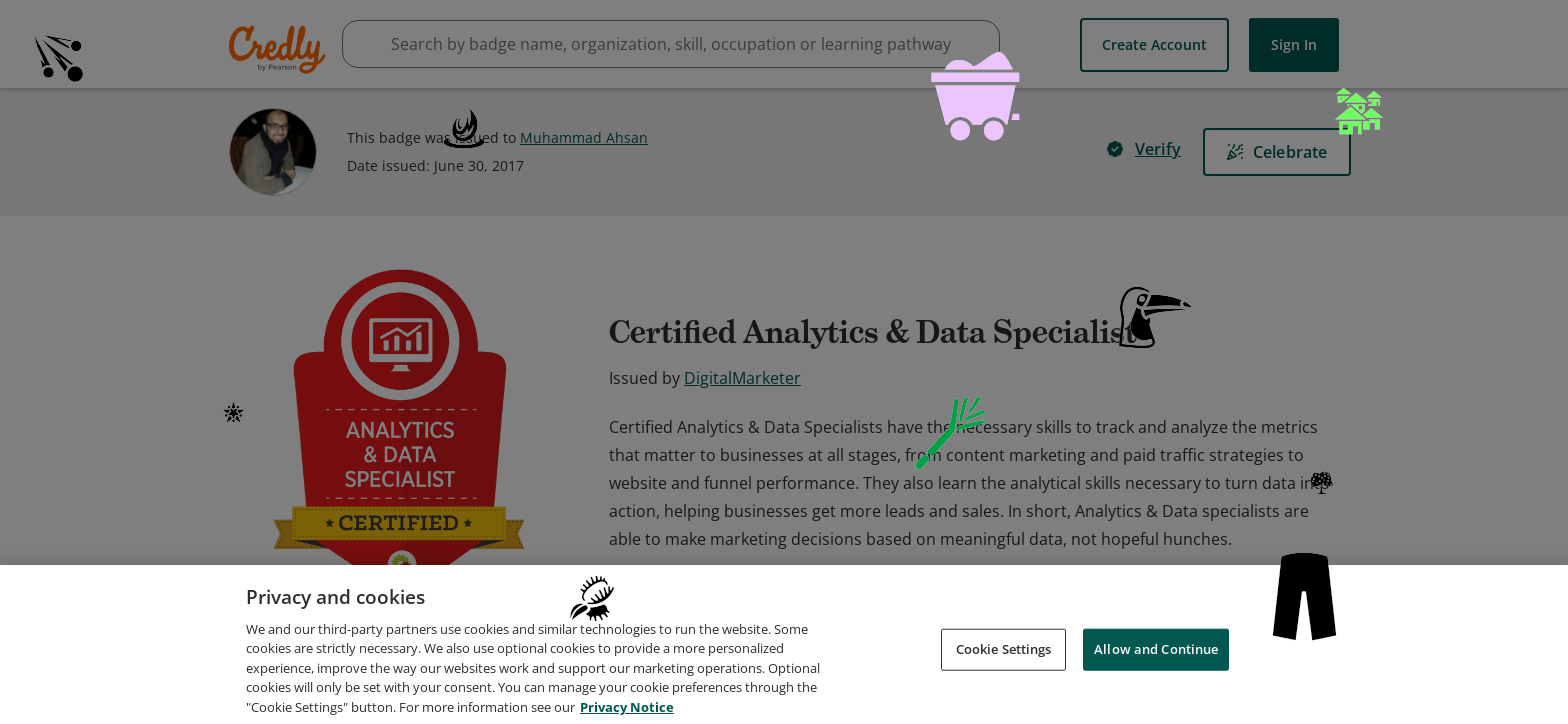  Describe the element at coordinates (59, 57) in the screenshot. I see `launch projectiles or balls` at that location.